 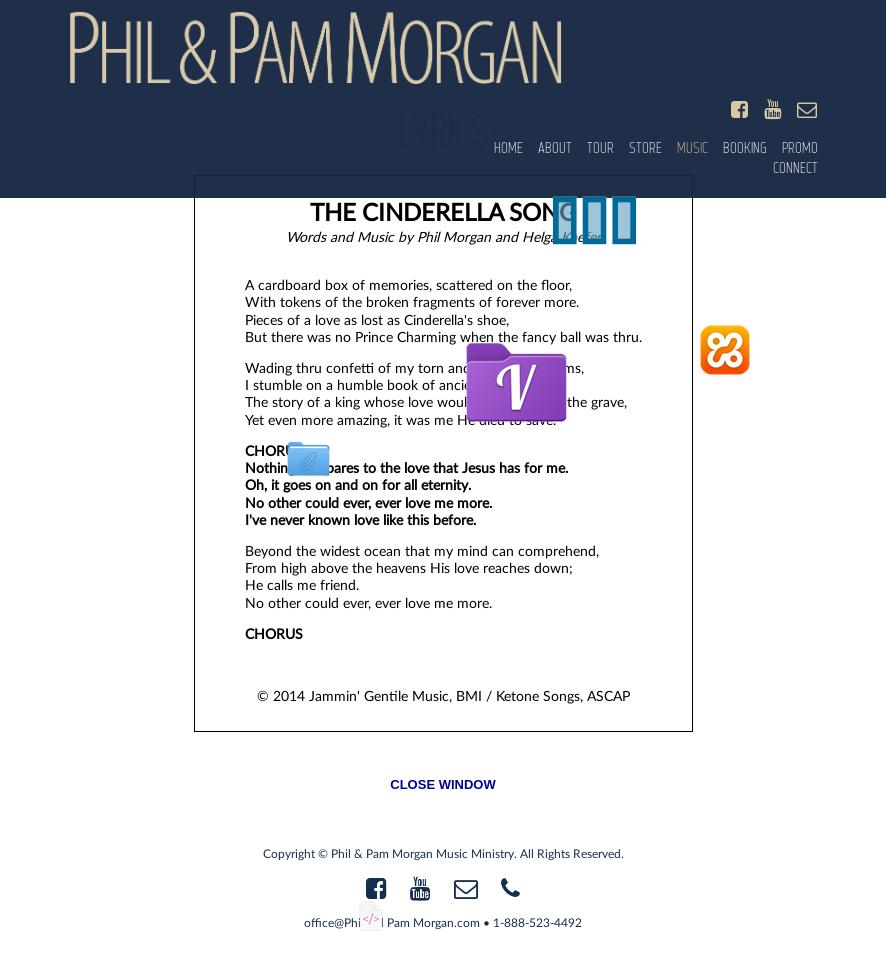 I want to click on launch xampp local server application, so click(x=725, y=350).